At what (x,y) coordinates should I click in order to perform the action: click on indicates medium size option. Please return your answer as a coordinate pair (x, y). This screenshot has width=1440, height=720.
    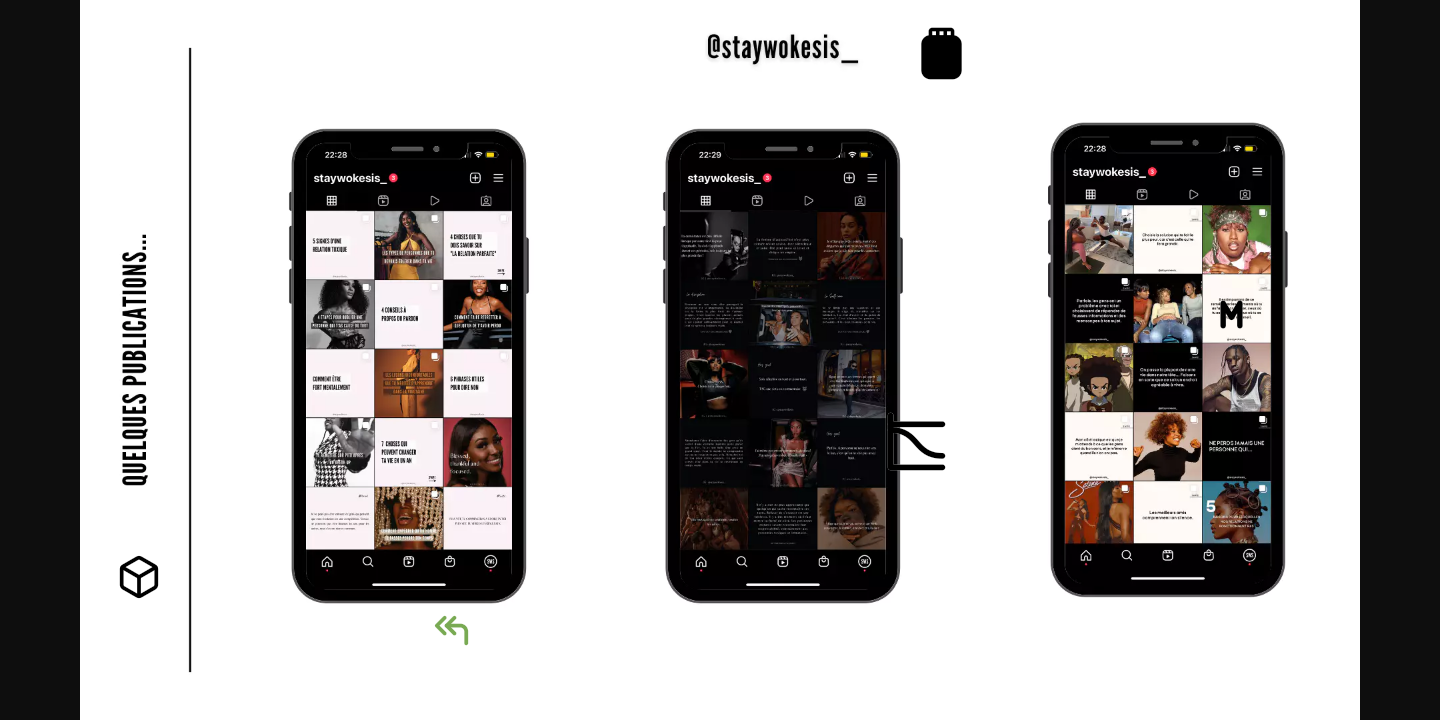
    Looking at the image, I should click on (1231, 314).